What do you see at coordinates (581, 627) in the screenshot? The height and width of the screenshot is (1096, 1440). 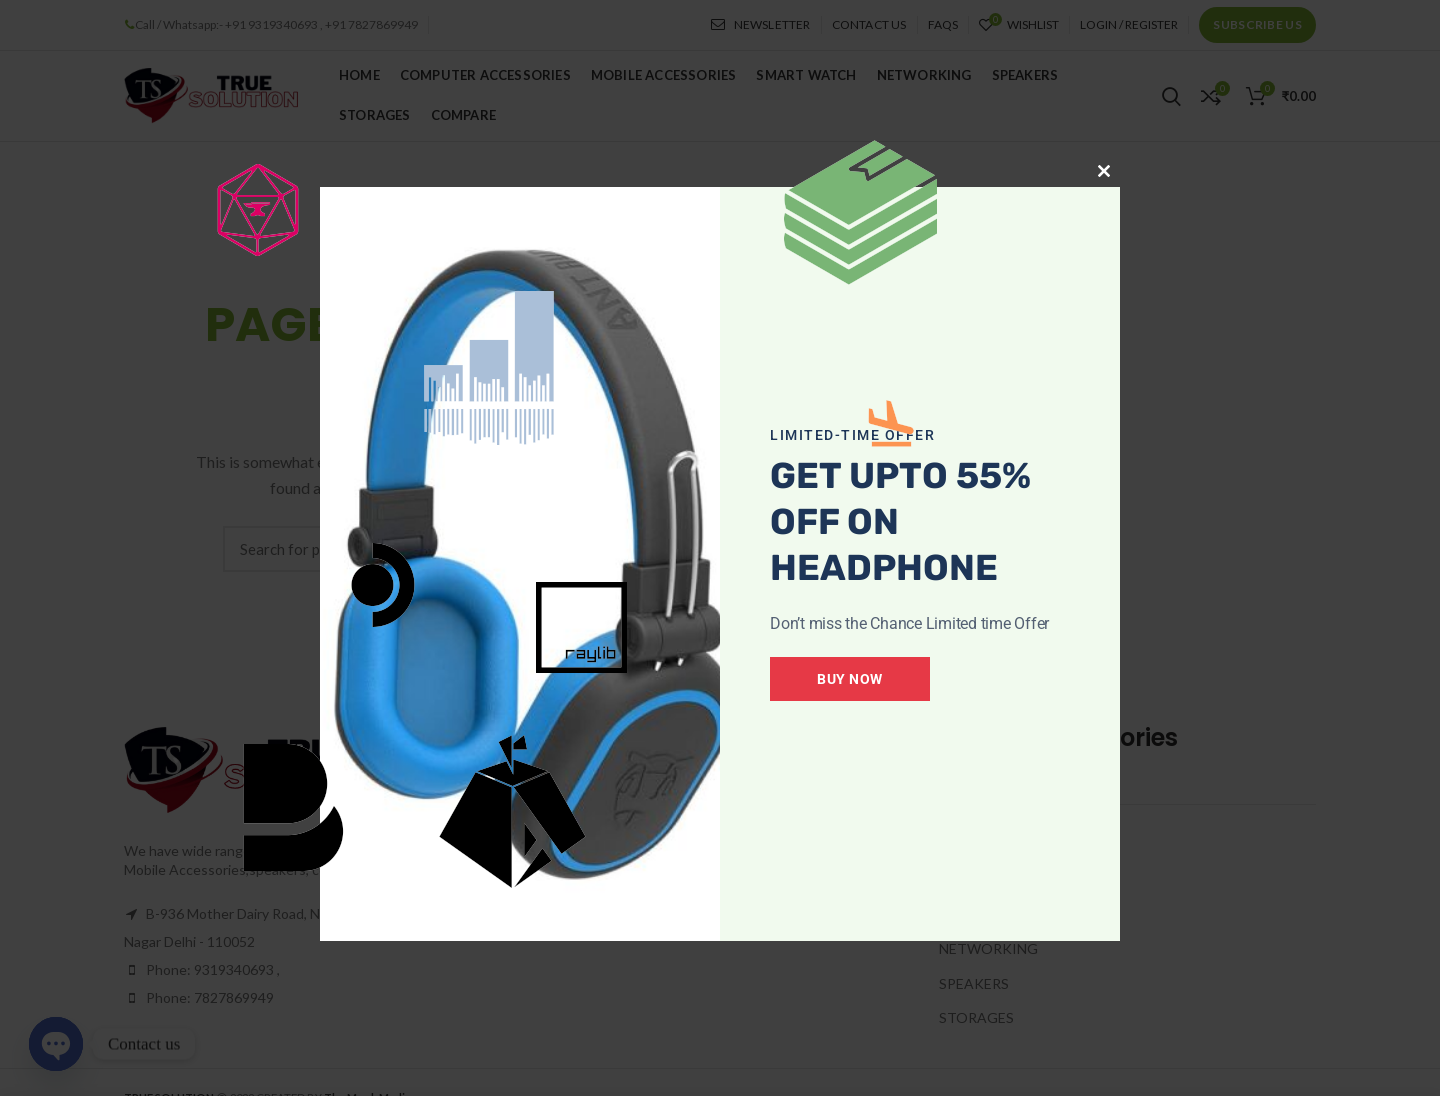 I see `raylib game development library logo` at bounding box center [581, 627].